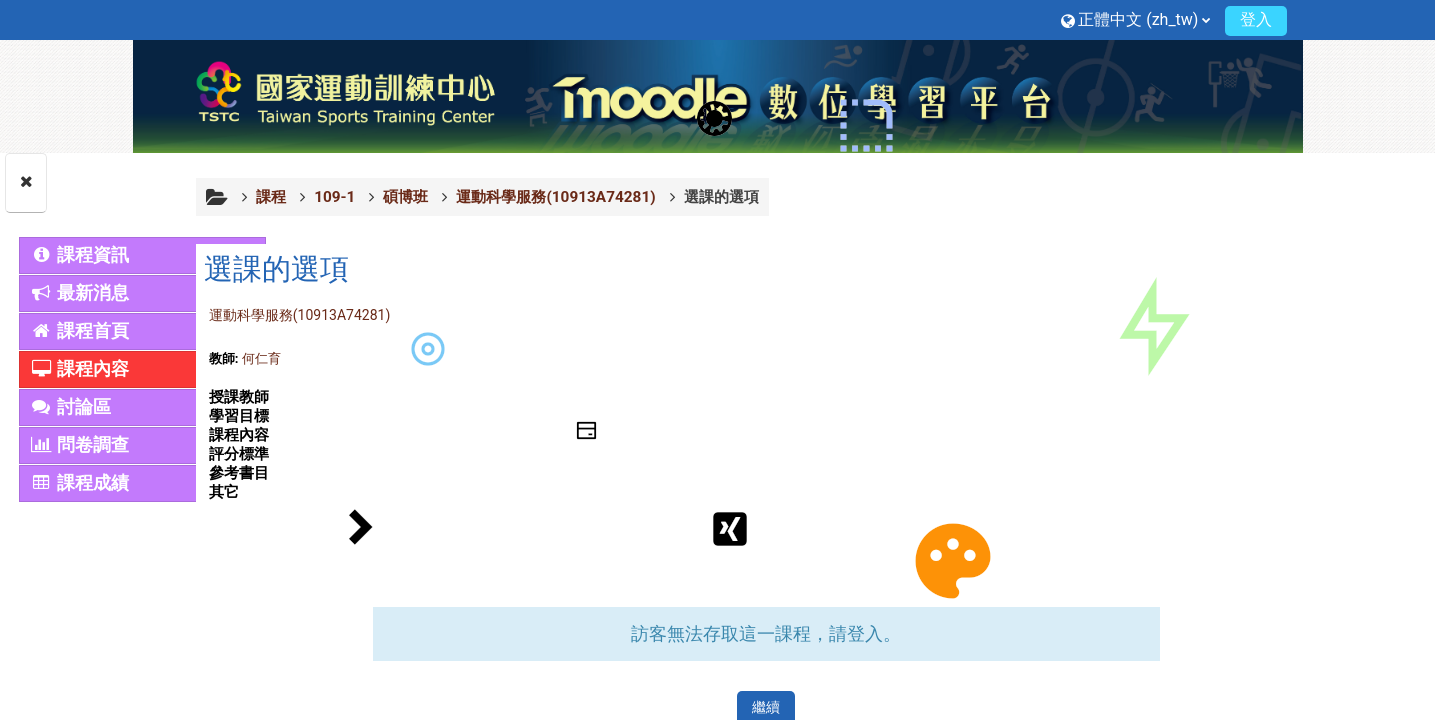  I want to click on apply rounded corners to a selected element, so click(866, 125).